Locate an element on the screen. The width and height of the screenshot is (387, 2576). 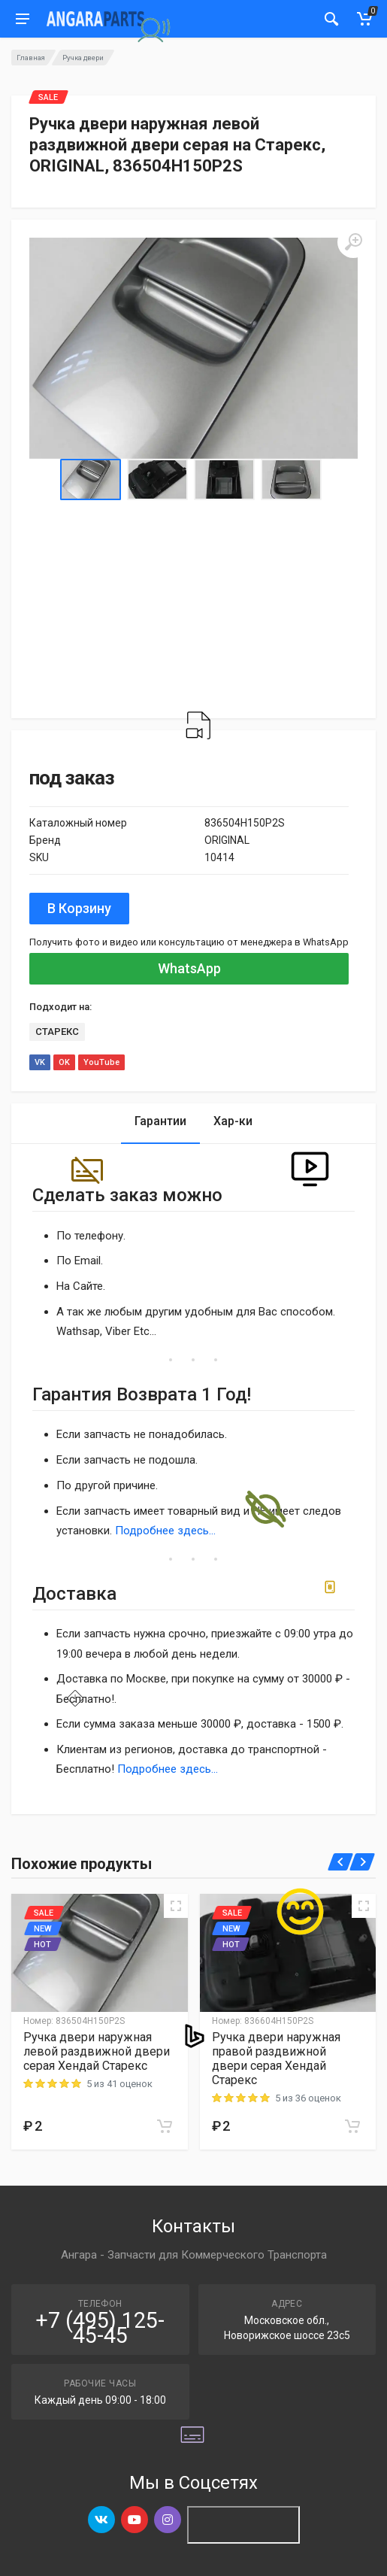
indicates a warning or caution state is located at coordinates (75, 1698).